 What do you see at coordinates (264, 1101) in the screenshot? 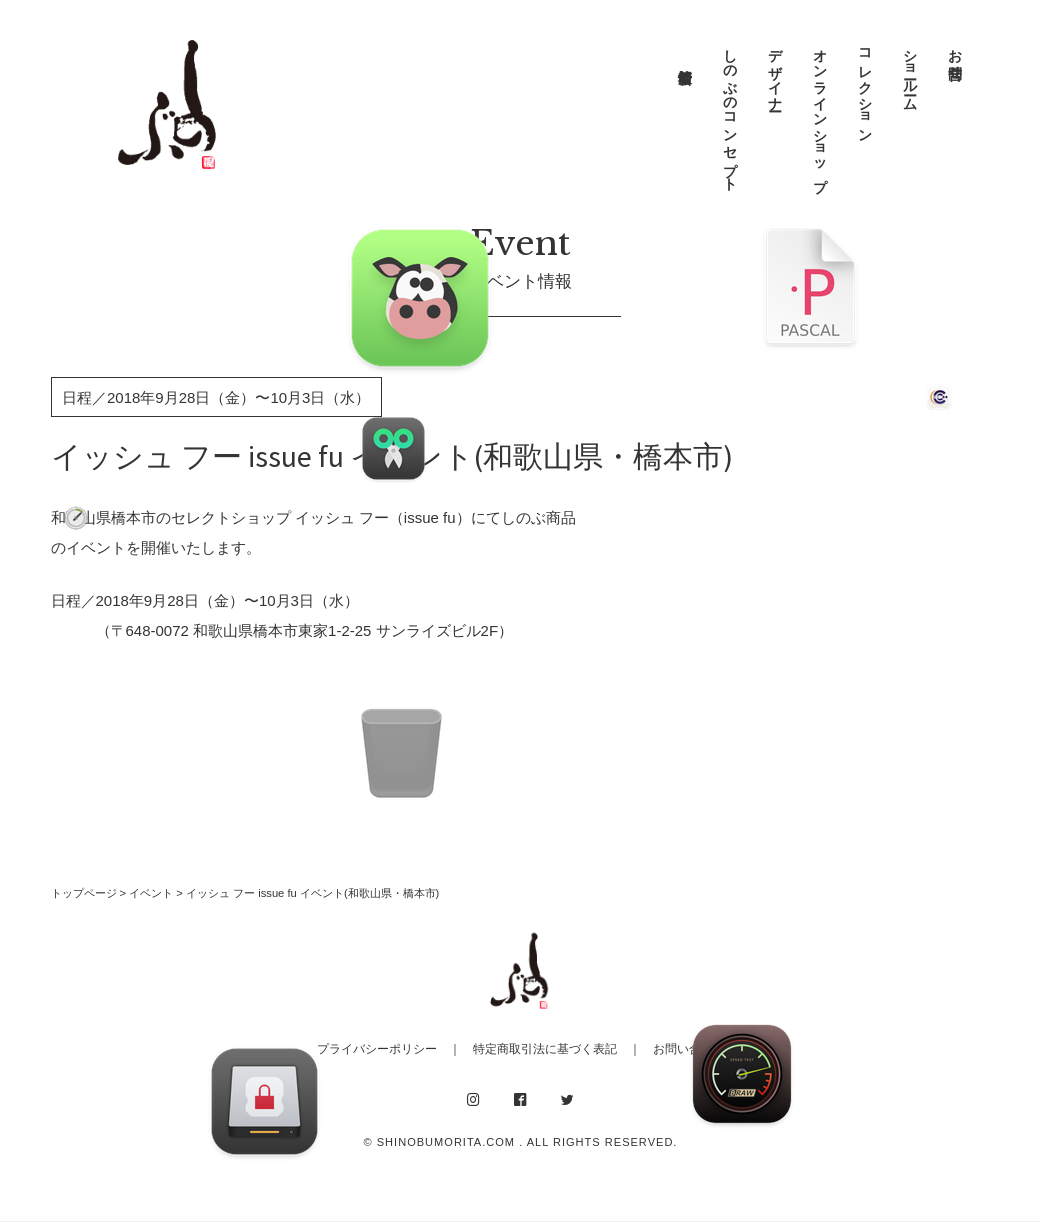
I see `access encryption and security settings` at bounding box center [264, 1101].